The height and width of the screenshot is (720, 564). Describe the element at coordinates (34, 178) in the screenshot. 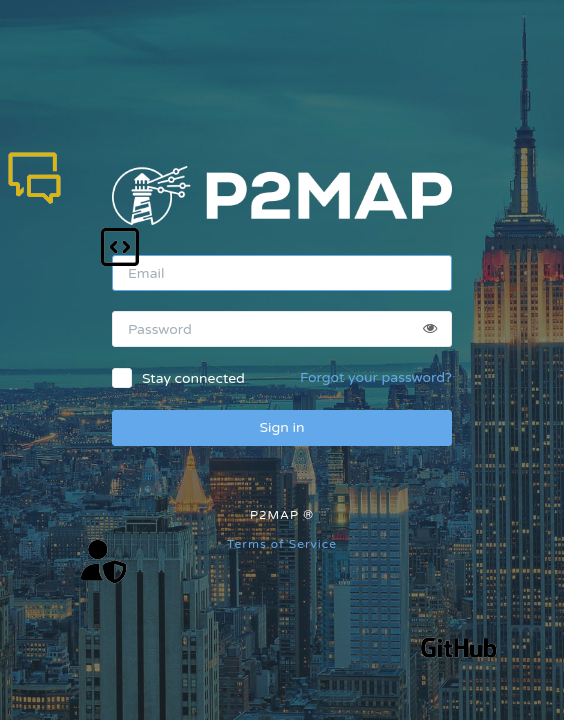

I see `open discussion thread or comments` at that location.